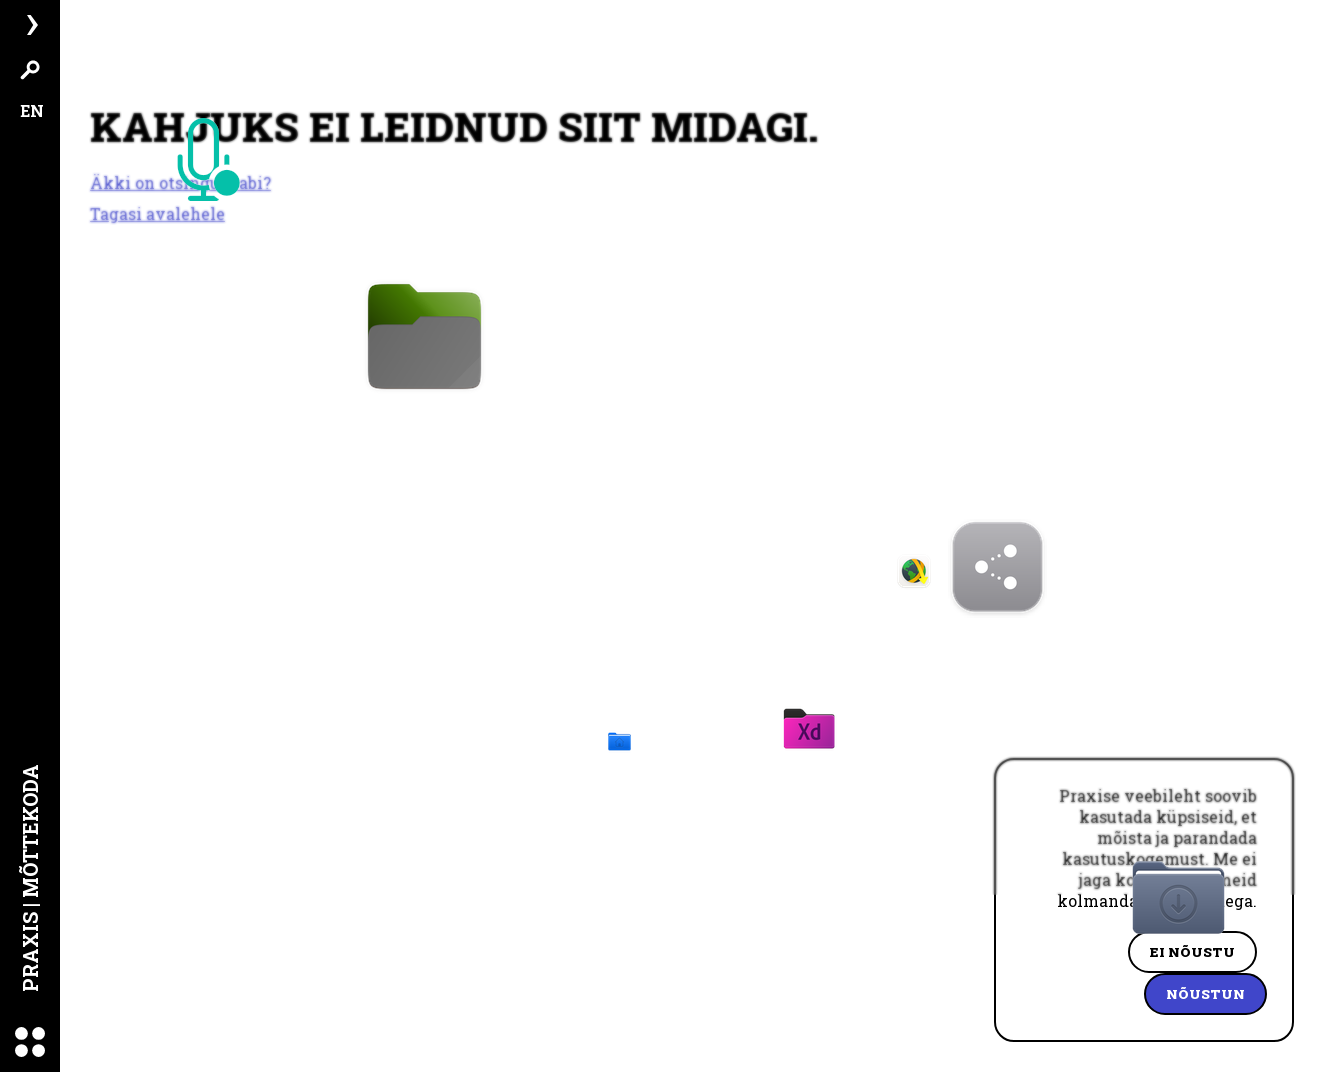  I want to click on open sound recorder app, so click(203, 159).